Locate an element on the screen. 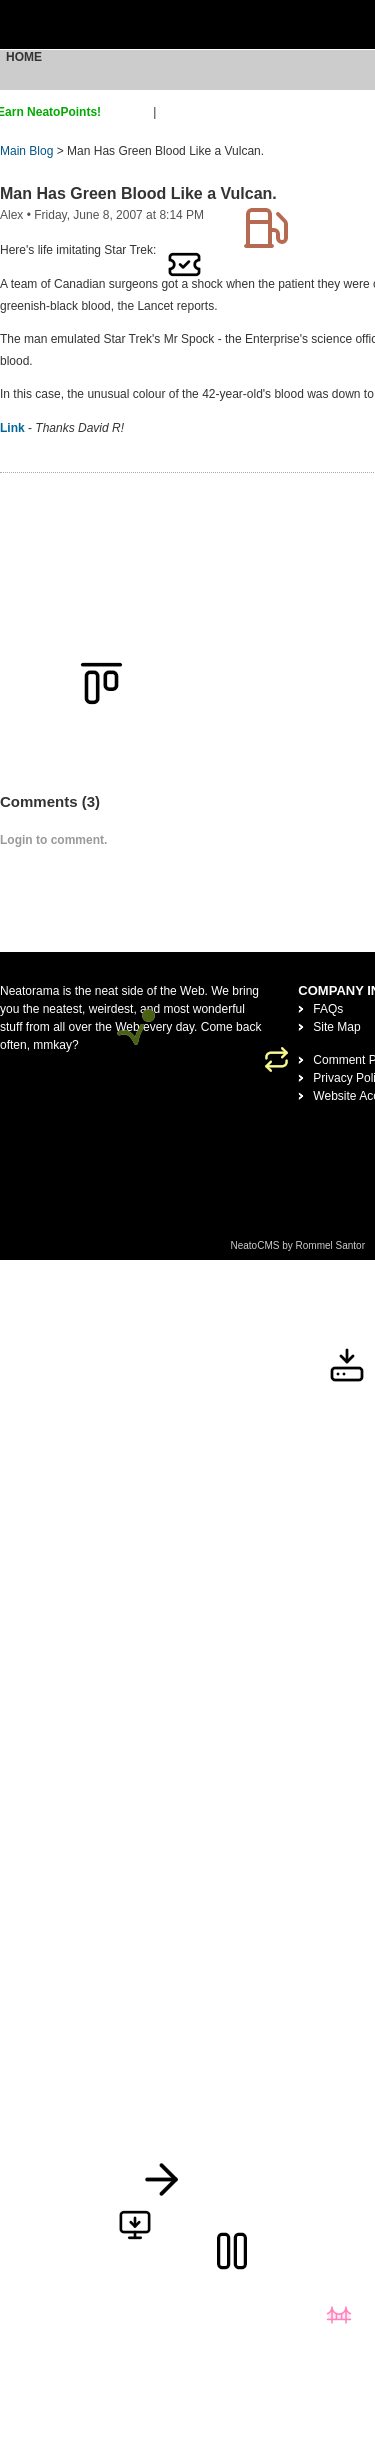 The width and height of the screenshot is (375, 2441). download file to local storage is located at coordinates (347, 1365).